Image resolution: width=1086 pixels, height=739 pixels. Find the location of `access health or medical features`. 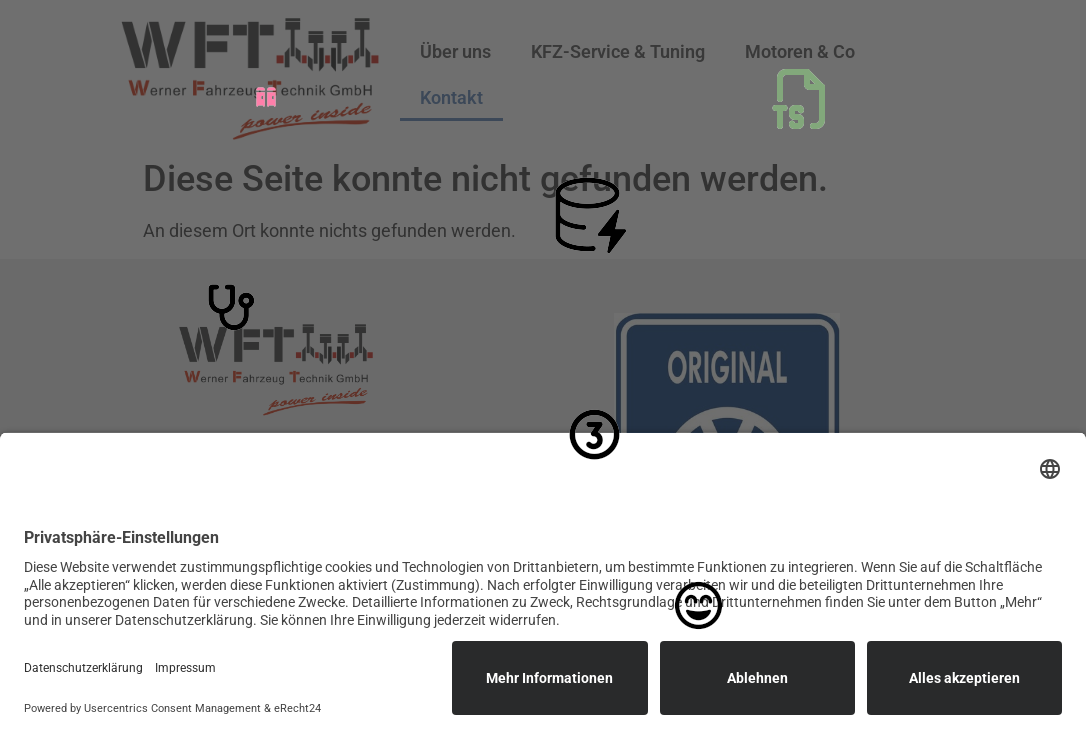

access health or medical features is located at coordinates (230, 306).